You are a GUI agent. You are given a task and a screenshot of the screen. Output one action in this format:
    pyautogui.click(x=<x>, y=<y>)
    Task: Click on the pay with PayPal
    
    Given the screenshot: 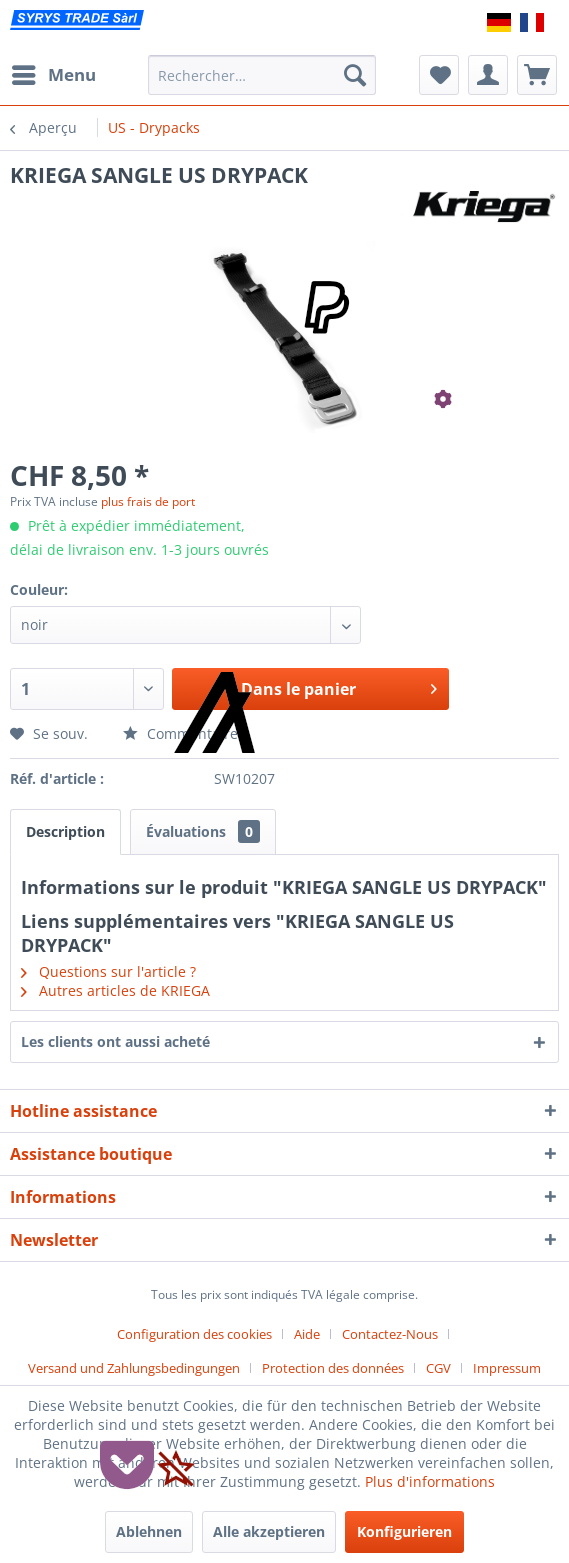 What is the action you would take?
    pyautogui.click(x=327, y=306)
    